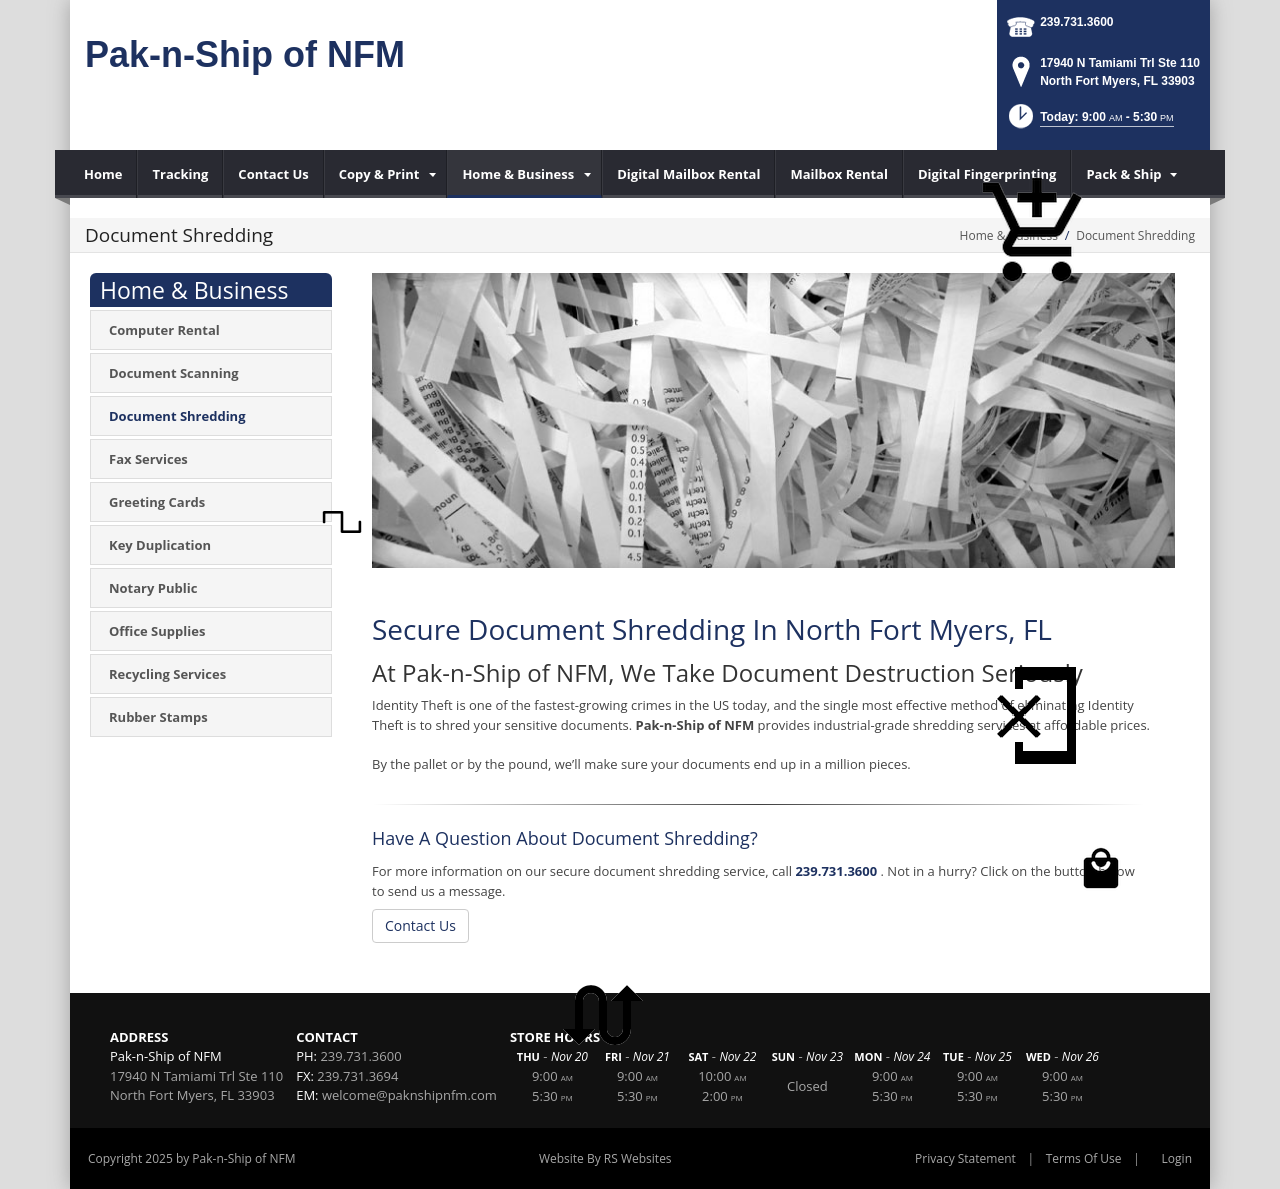  I want to click on disconnect or unlink a mobile device, so click(1036, 715).